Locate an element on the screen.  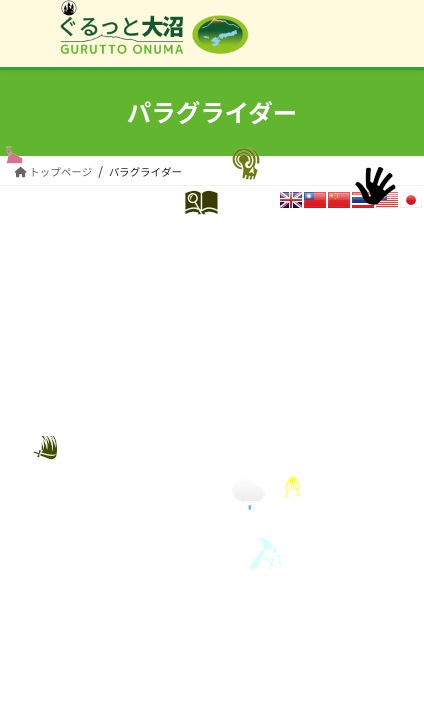
perform a slash attack in combat is located at coordinates (45, 447).